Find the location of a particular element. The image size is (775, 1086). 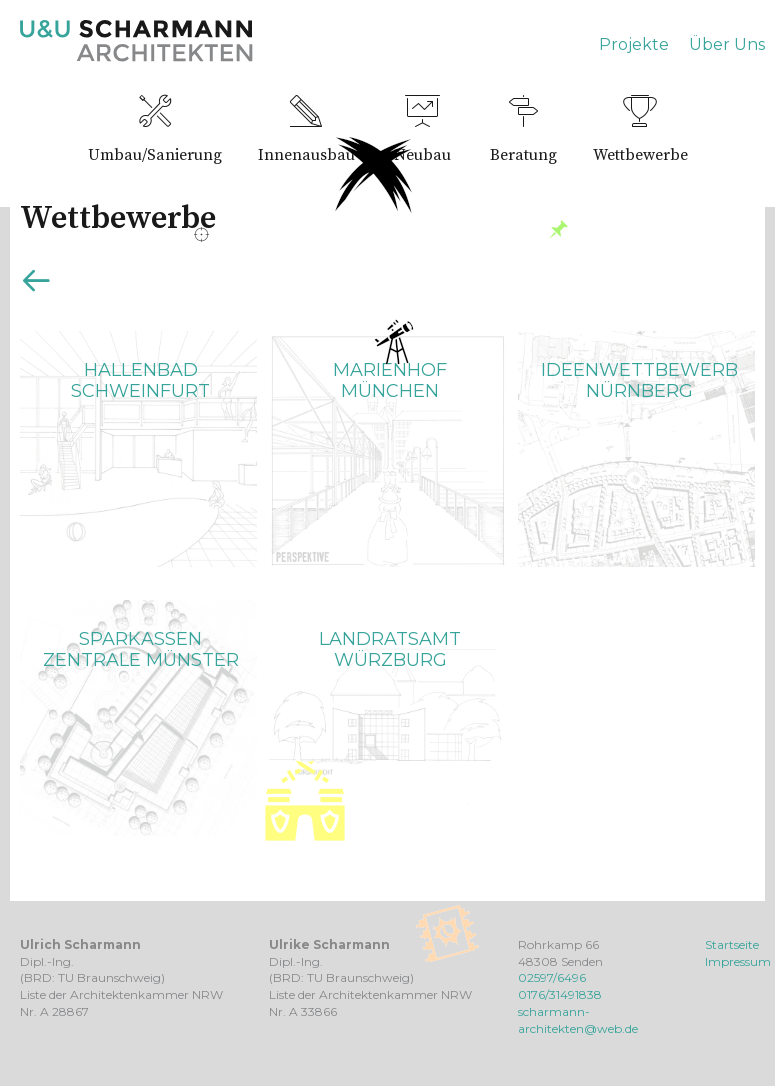

explore or discover new content is located at coordinates (394, 342).